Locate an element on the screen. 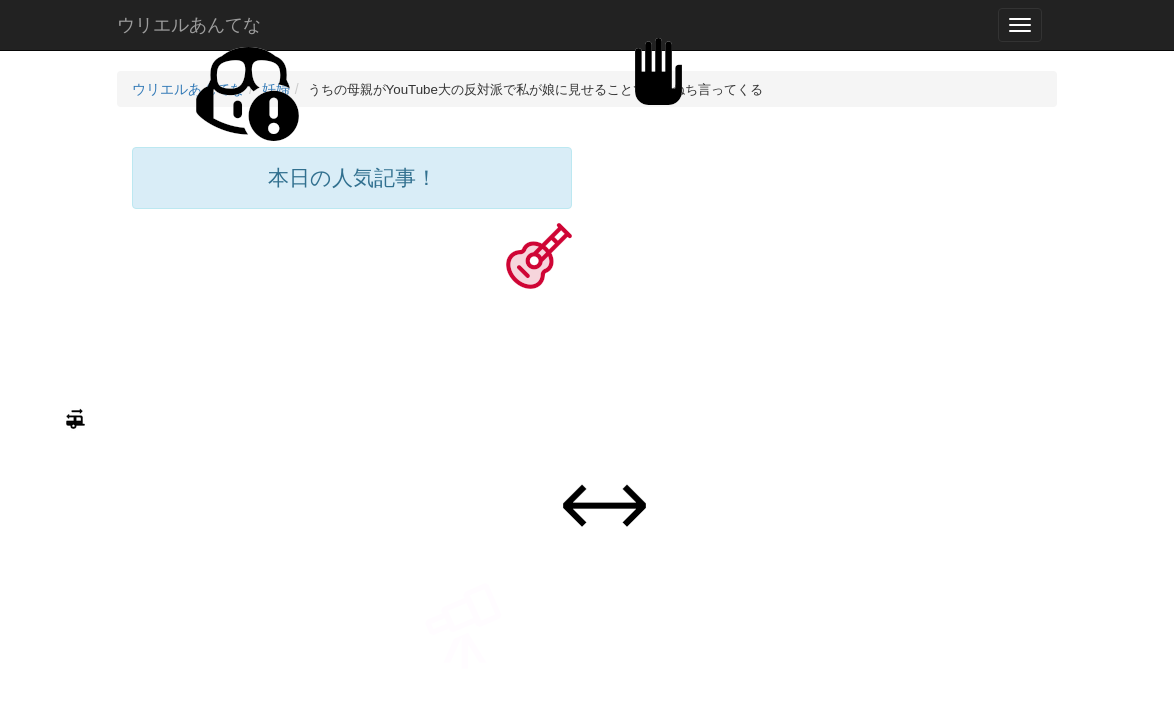  indicates RV hookup availability at a location is located at coordinates (74, 418).